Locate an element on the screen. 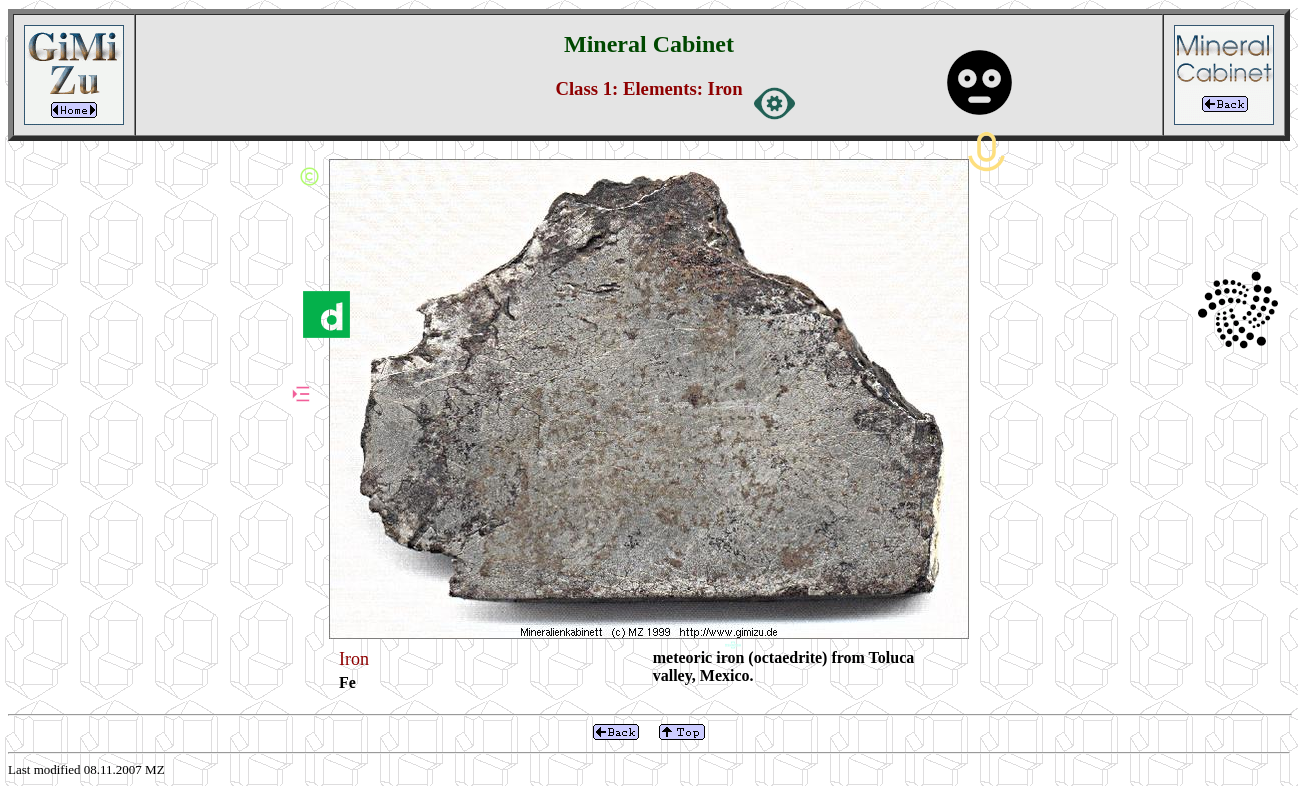  Oshkosh Corporation brand logo is located at coordinates (733, 645).